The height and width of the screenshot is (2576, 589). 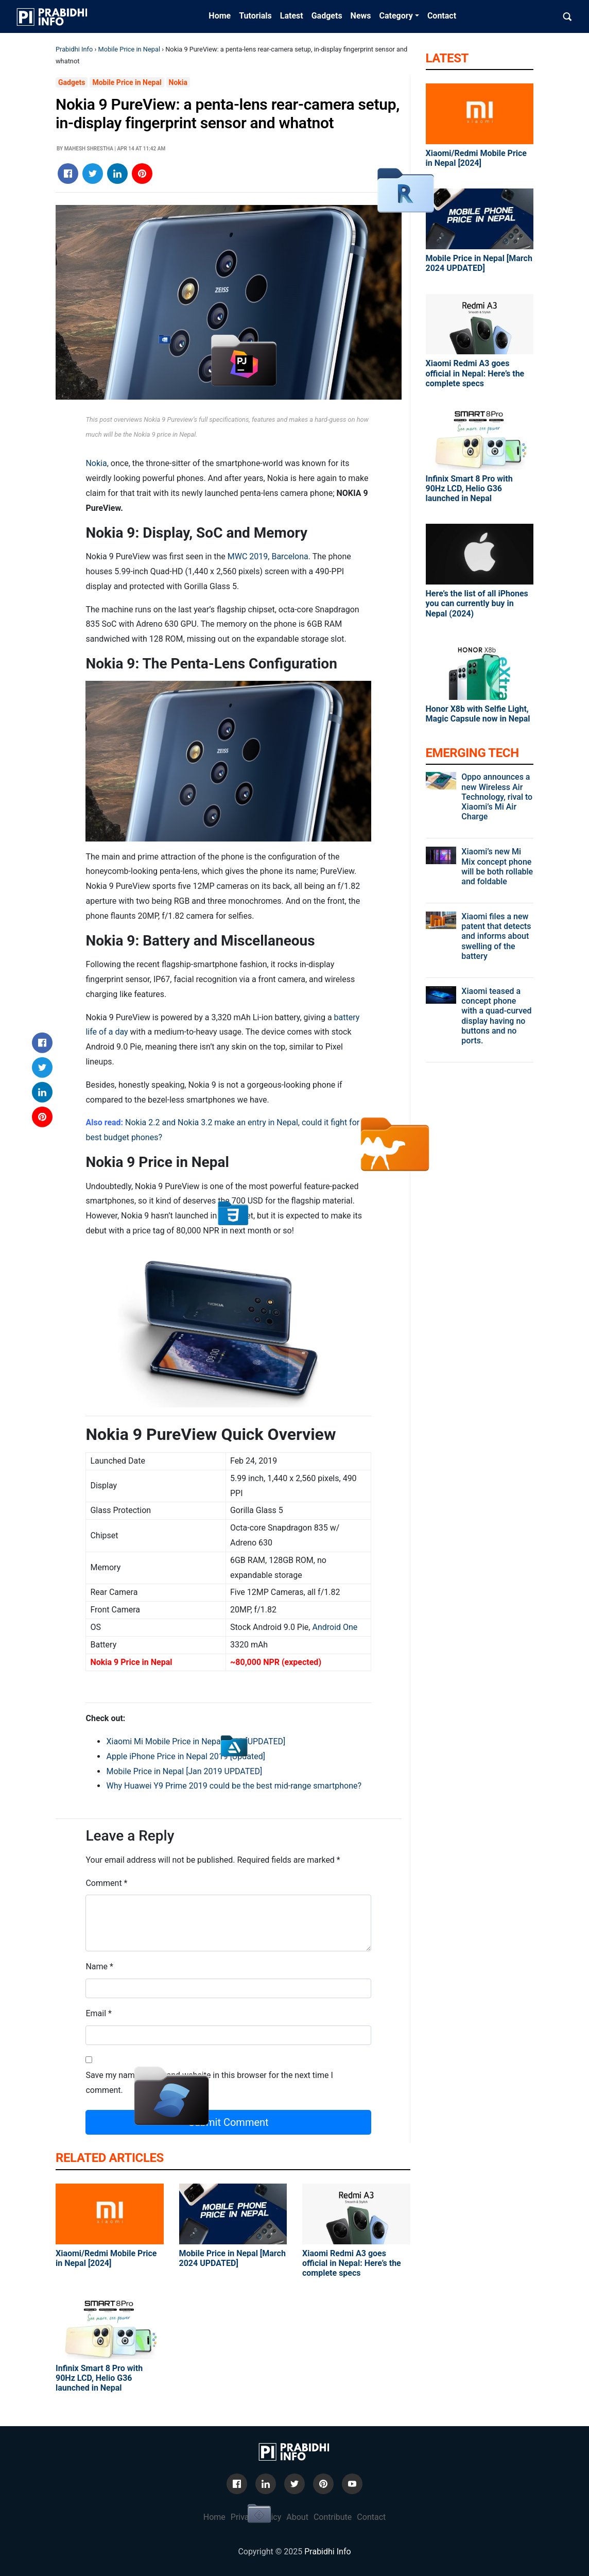 What do you see at coordinates (165, 339) in the screenshot?
I see `open folder containing Microsoft Word documents` at bounding box center [165, 339].